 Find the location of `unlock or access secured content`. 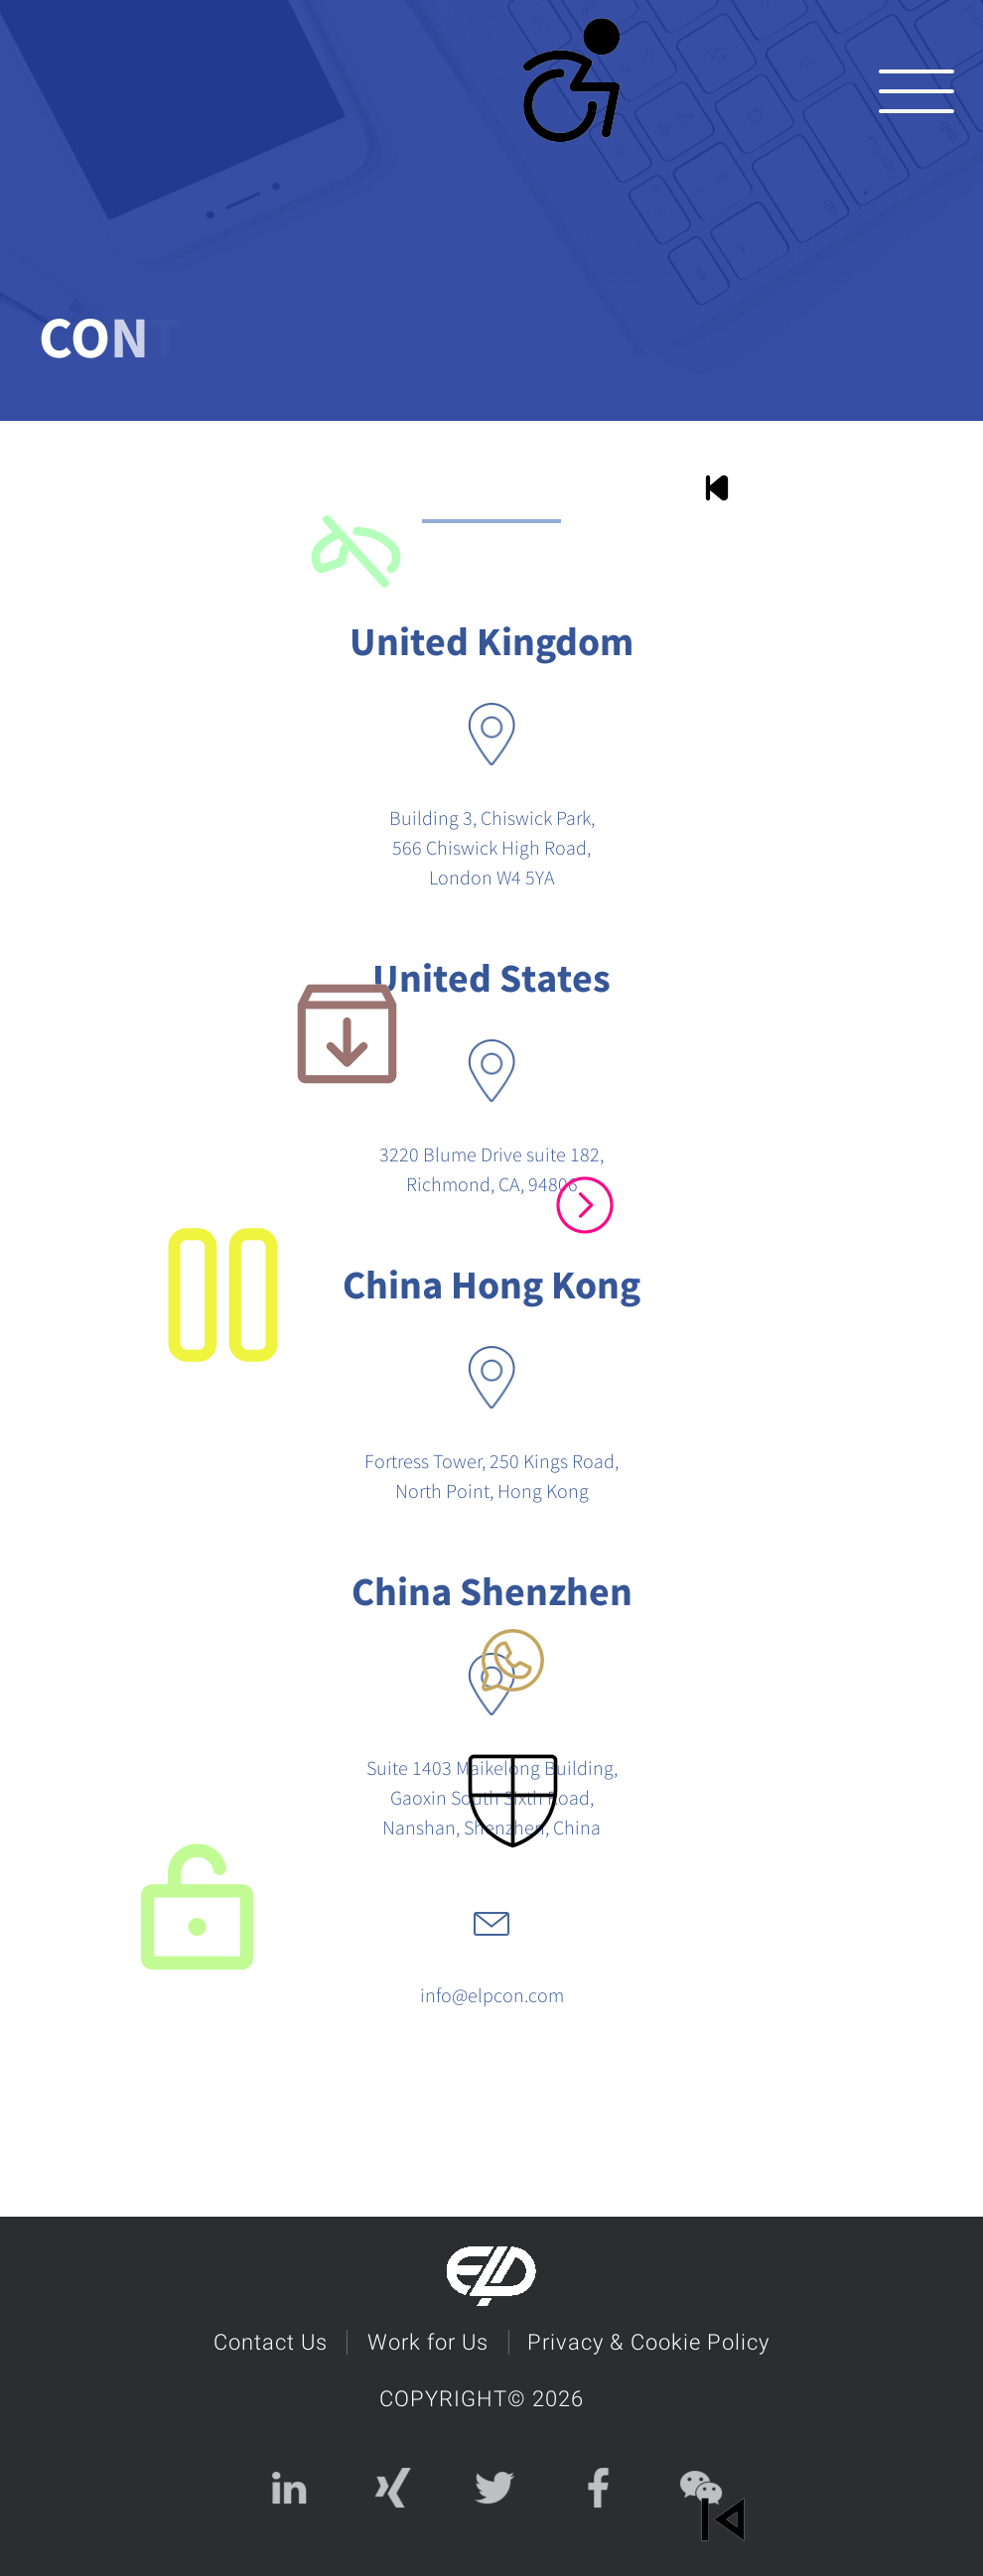

unlock or access secured content is located at coordinates (197, 1913).